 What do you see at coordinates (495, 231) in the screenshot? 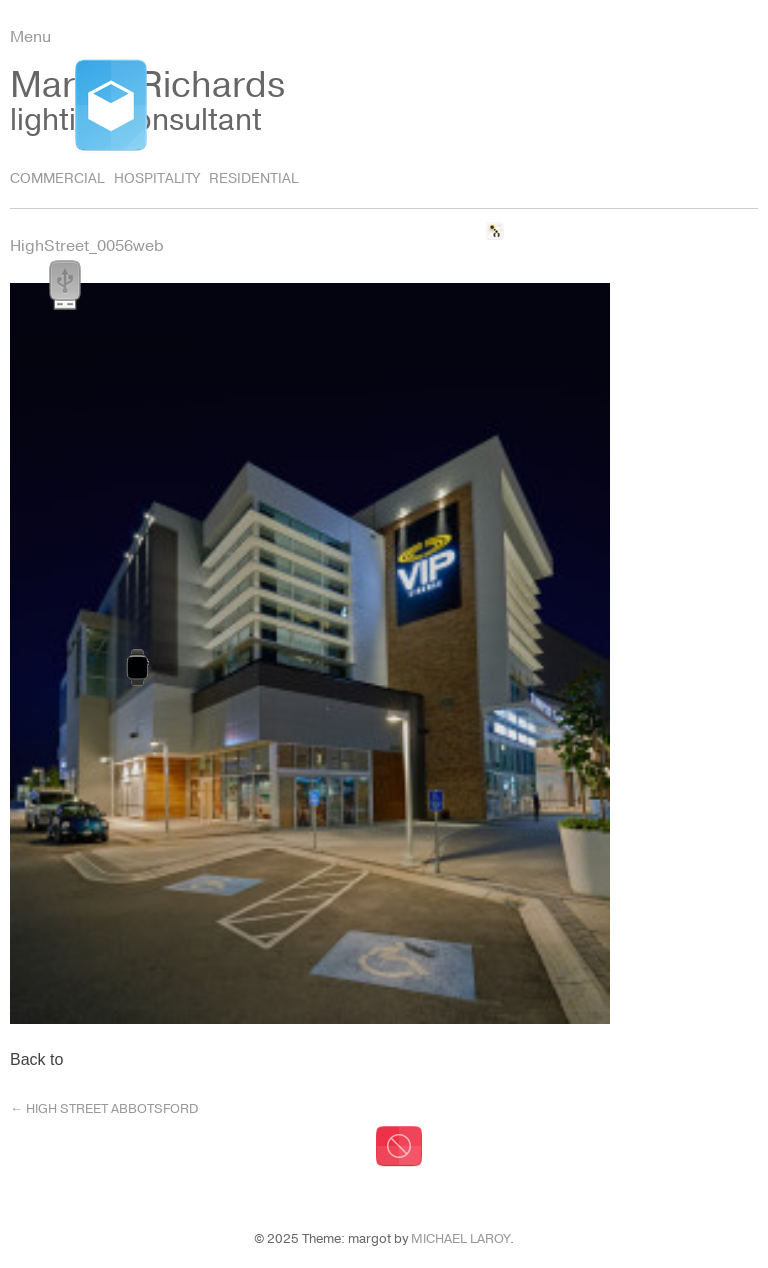
I see `open GNOME Builder development environment` at bounding box center [495, 231].